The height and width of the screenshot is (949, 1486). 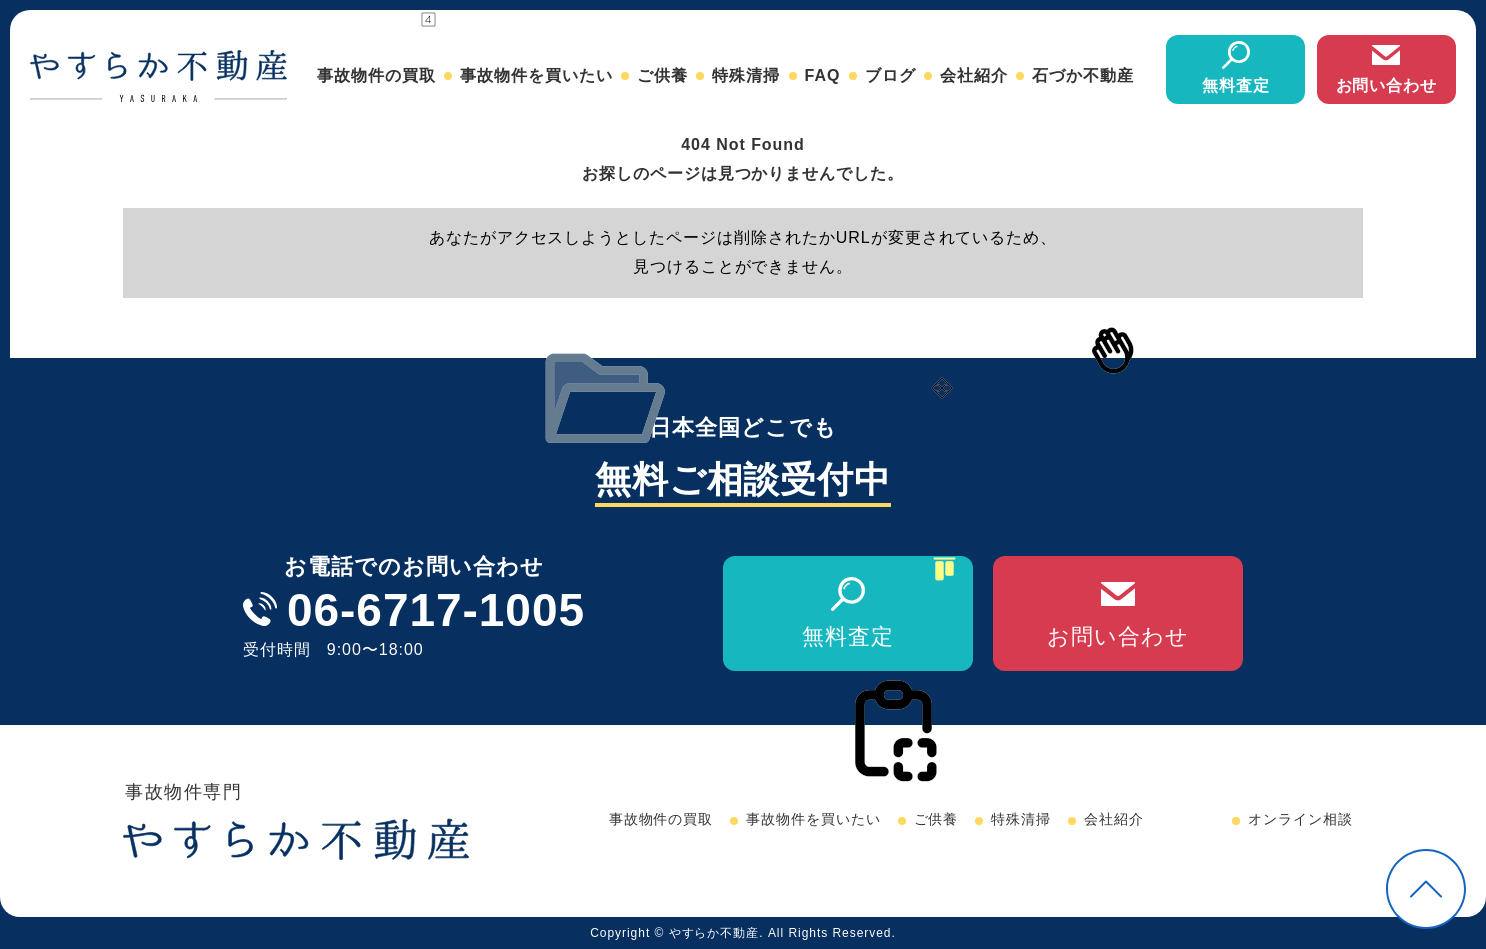 I want to click on copy to clipboard, so click(x=893, y=728).